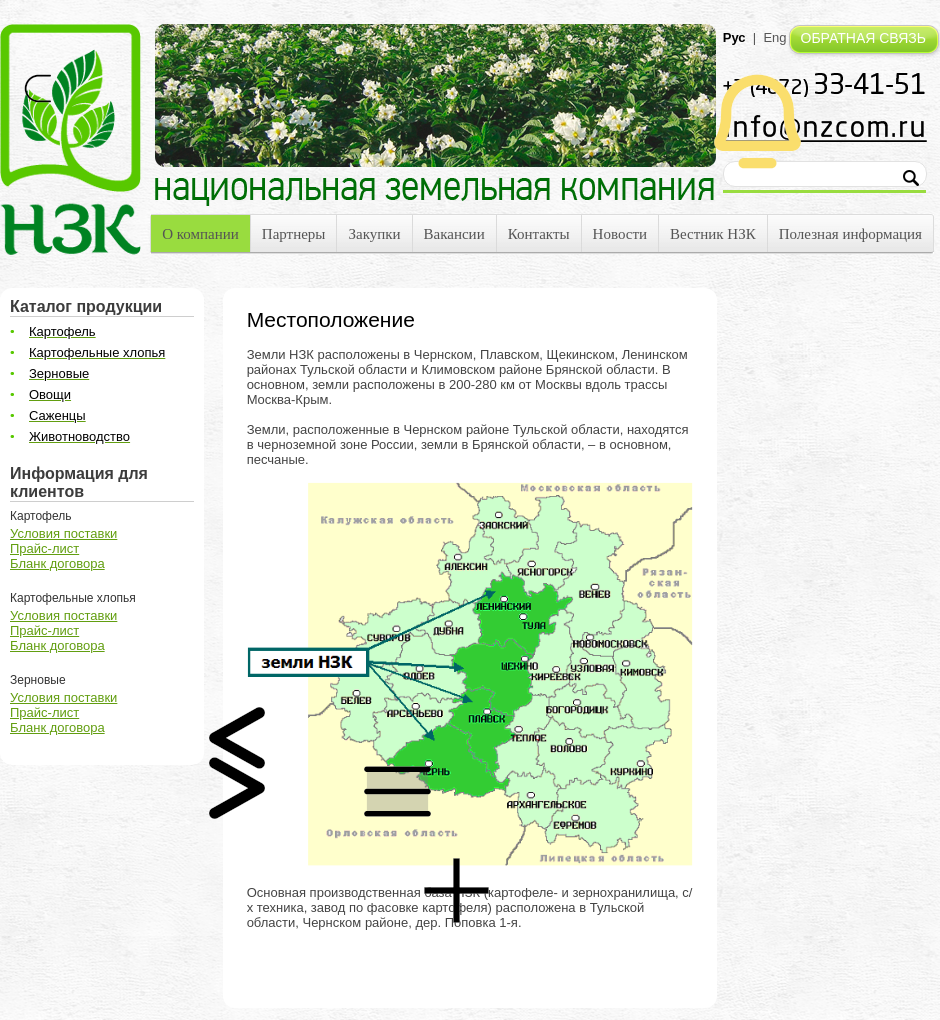 The image size is (940, 1020). What do you see at coordinates (38, 88) in the screenshot?
I see `indicates a proper subset relationship in mathematical notation` at bounding box center [38, 88].